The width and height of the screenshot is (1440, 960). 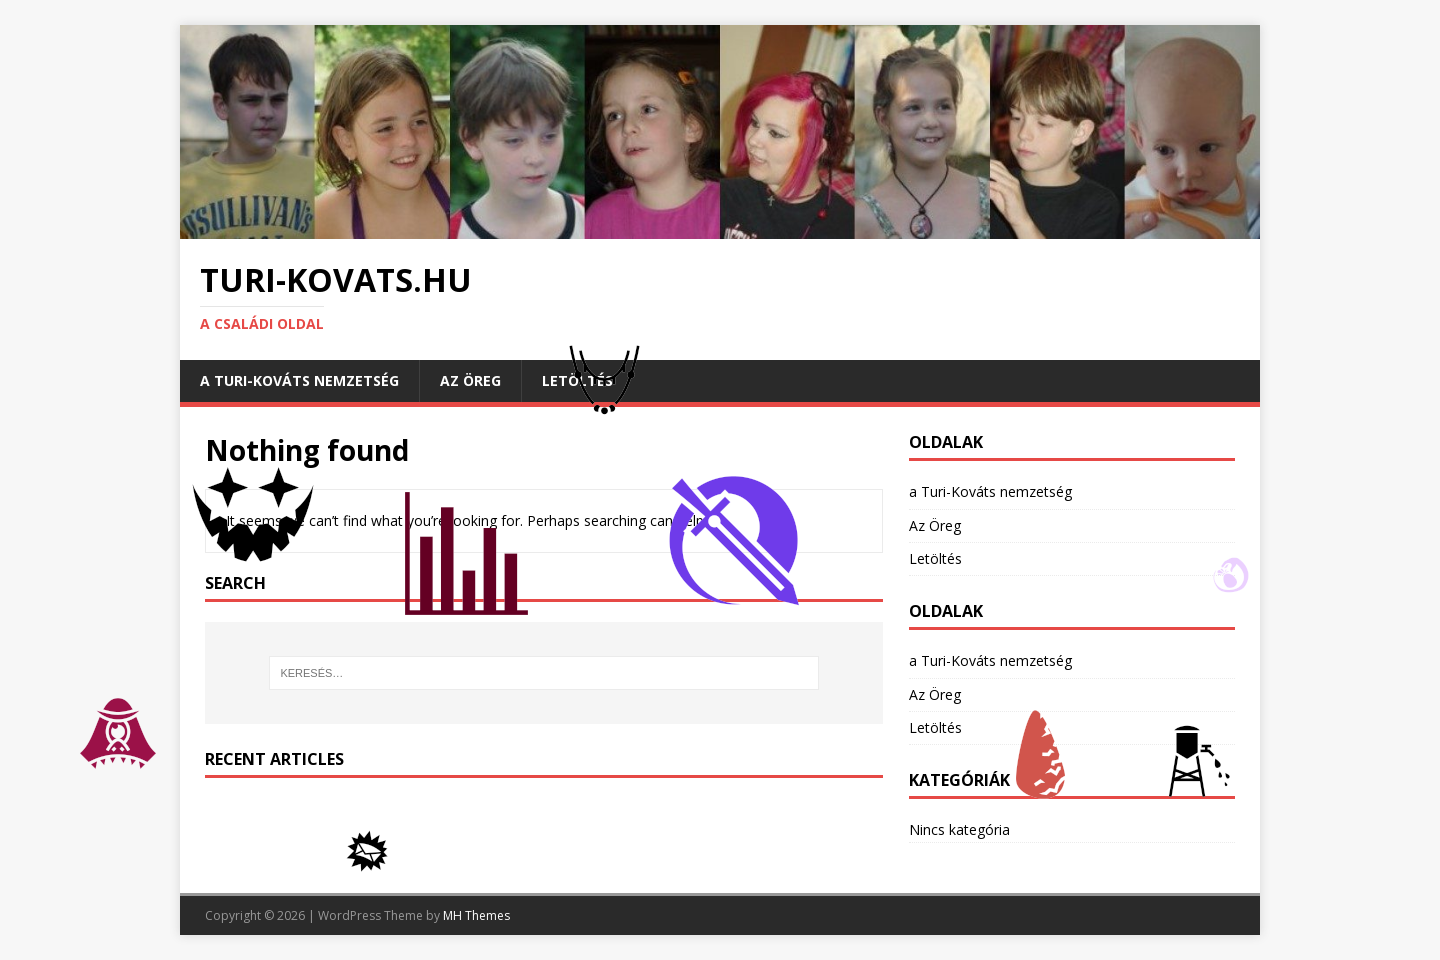 What do you see at coordinates (1040, 754) in the screenshot?
I see `view stone monument or landmark` at bounding box center [1040, 754].